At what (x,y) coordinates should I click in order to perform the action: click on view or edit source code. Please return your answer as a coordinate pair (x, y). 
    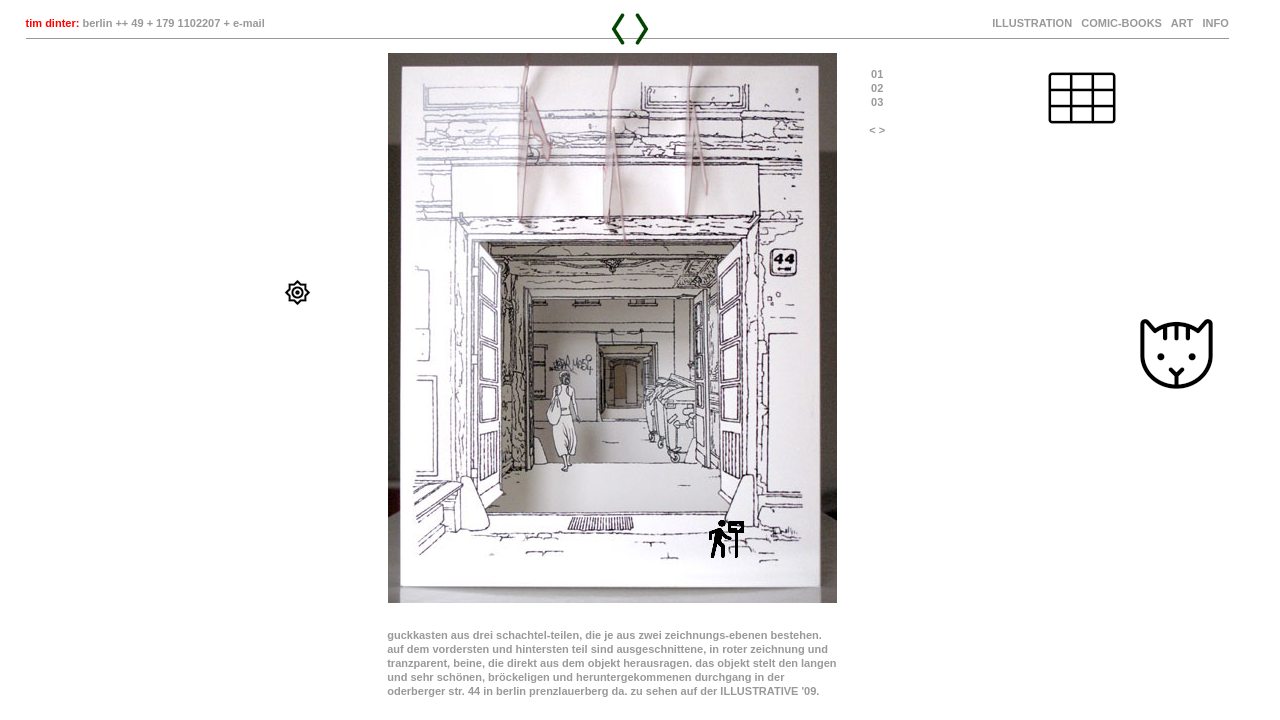
    Looking at the image, I should click on (630, 29).